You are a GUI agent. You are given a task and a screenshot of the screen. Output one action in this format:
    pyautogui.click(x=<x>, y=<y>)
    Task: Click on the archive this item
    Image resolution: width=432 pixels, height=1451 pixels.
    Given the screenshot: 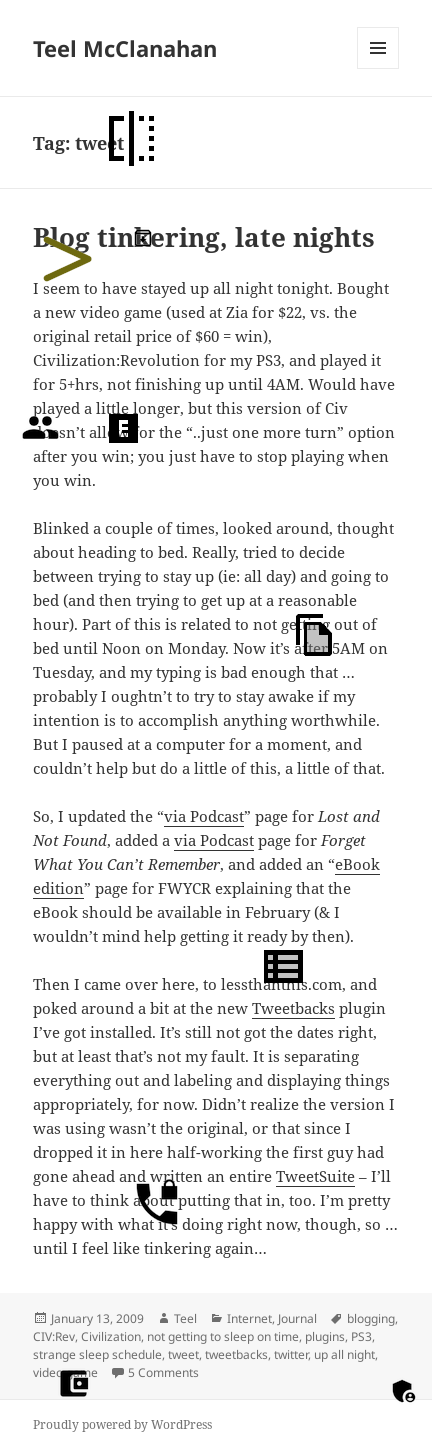 What is the action you would take?
    pyautogui.click(x=143, y=238)
    